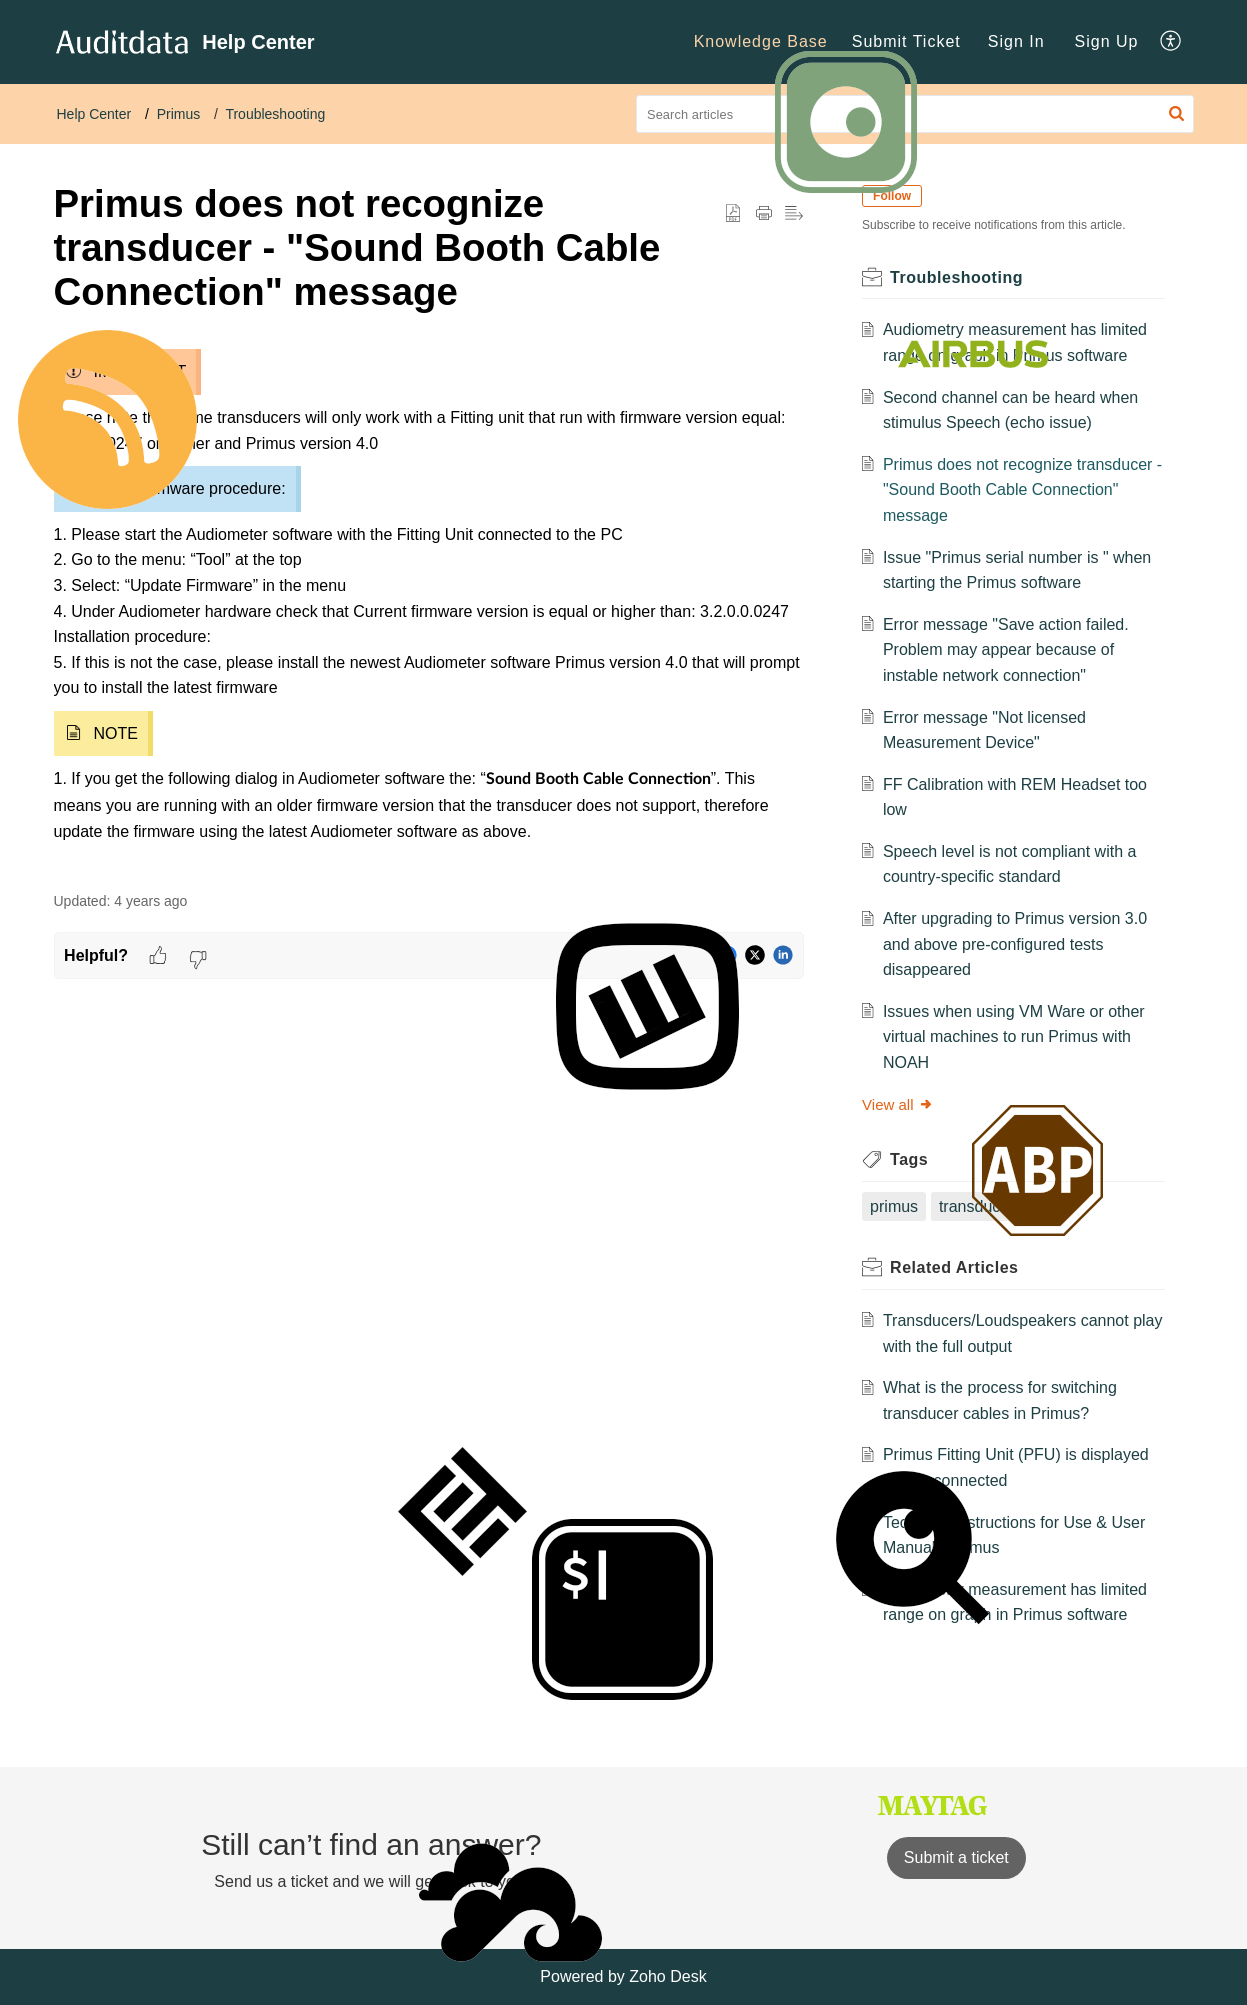 This screenshot has width=1247, height=2005. Describe the element at coordinates (911, 1546) in the screenshot. I see `search with visual recognition` at that location.